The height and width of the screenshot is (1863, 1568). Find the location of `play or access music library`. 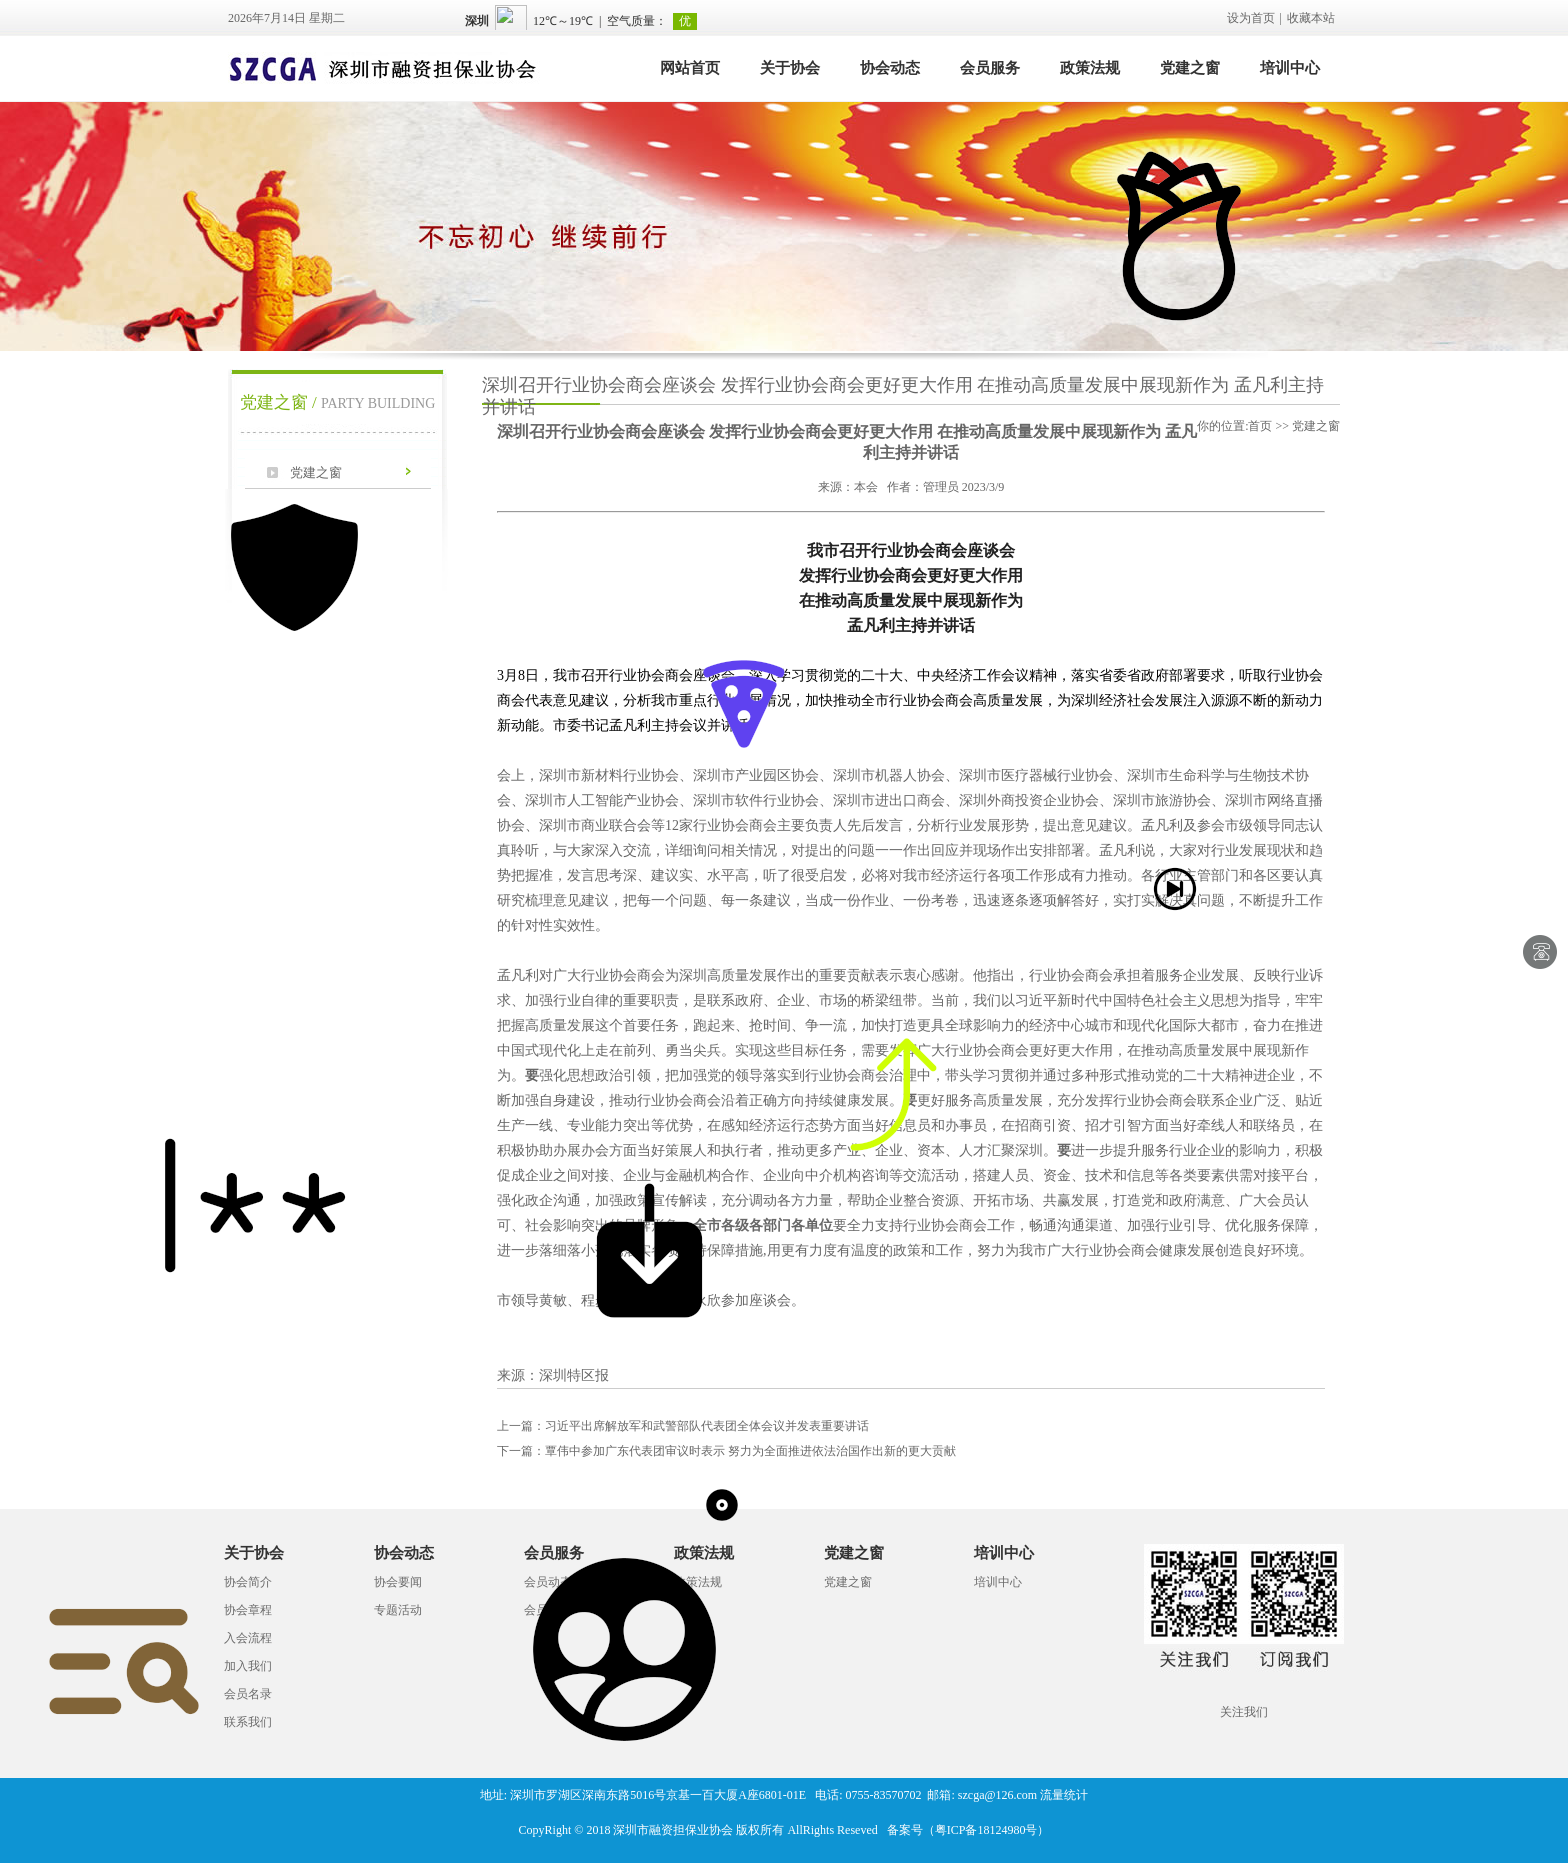

play or access music library is located at coordinates (722, 1505).